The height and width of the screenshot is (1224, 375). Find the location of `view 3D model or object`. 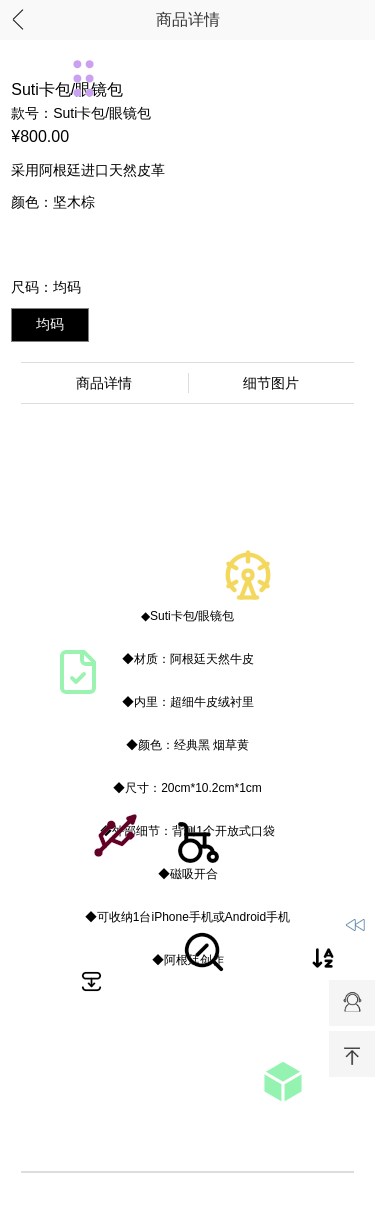

view 3D model or object is located at coordinates (283, 1082).